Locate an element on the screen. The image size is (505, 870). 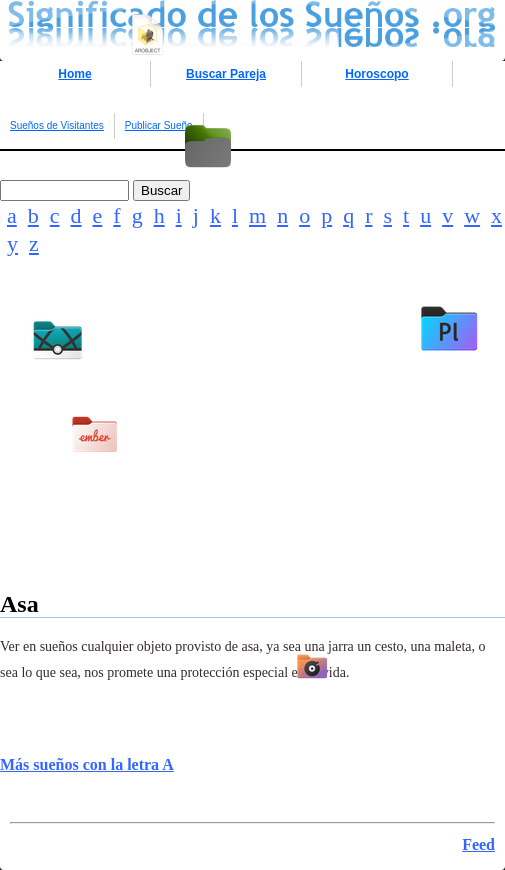
open your music folder is located at coordinates (312, 667).